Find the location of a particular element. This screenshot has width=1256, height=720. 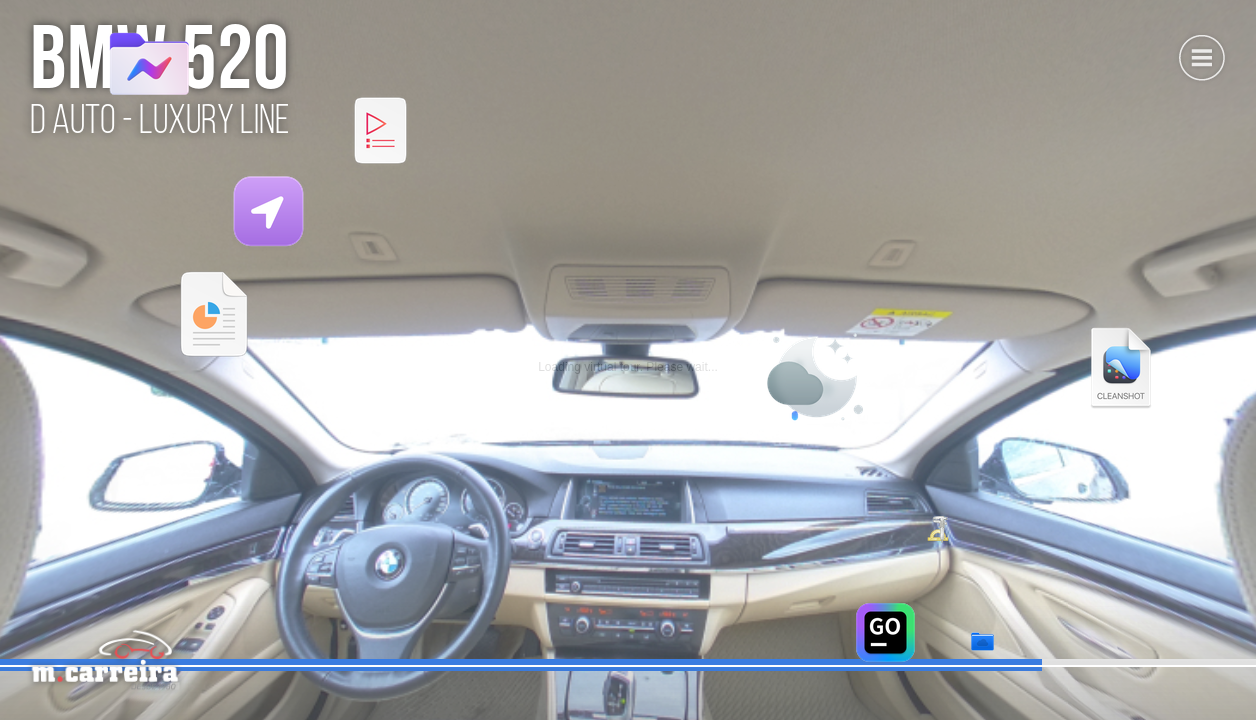

access location privacy settings is located at coordinates (268, 212).